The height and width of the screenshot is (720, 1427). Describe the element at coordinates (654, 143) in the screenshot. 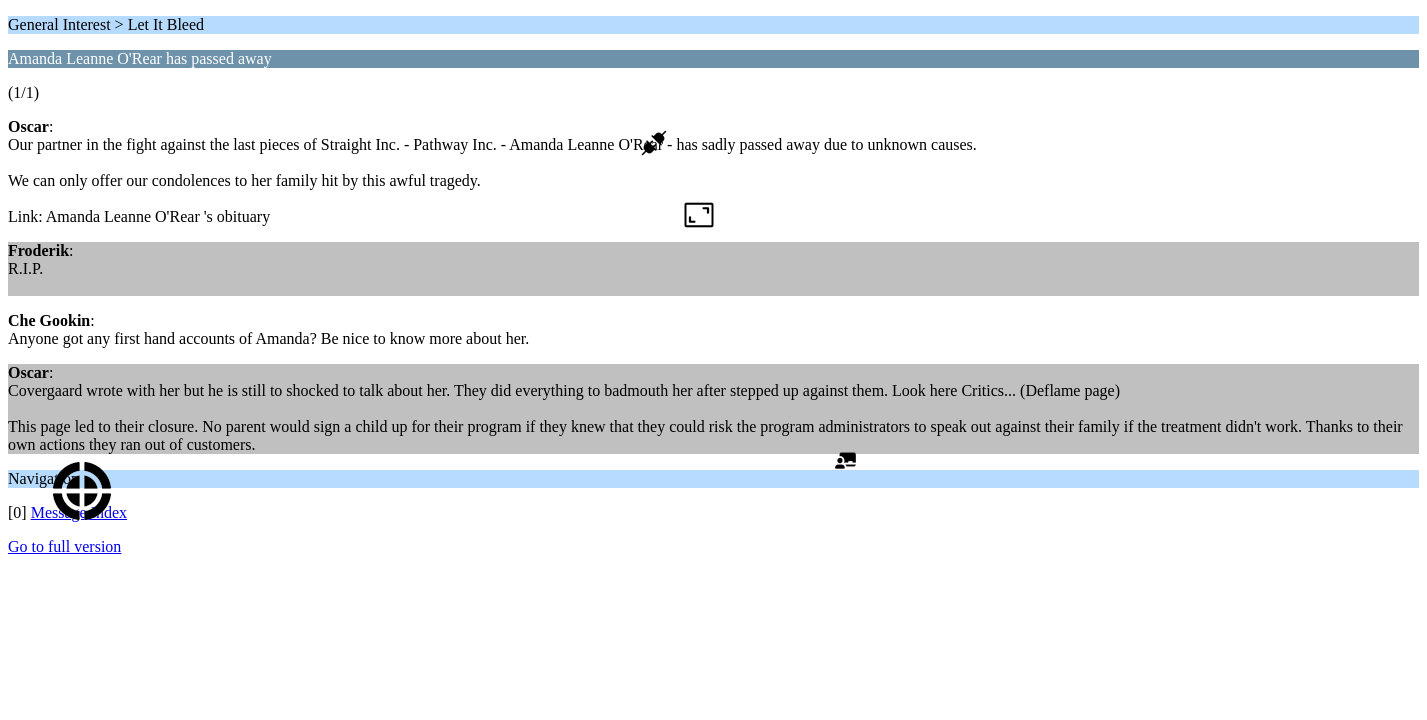

I see `connect or establish a connection` at that location.